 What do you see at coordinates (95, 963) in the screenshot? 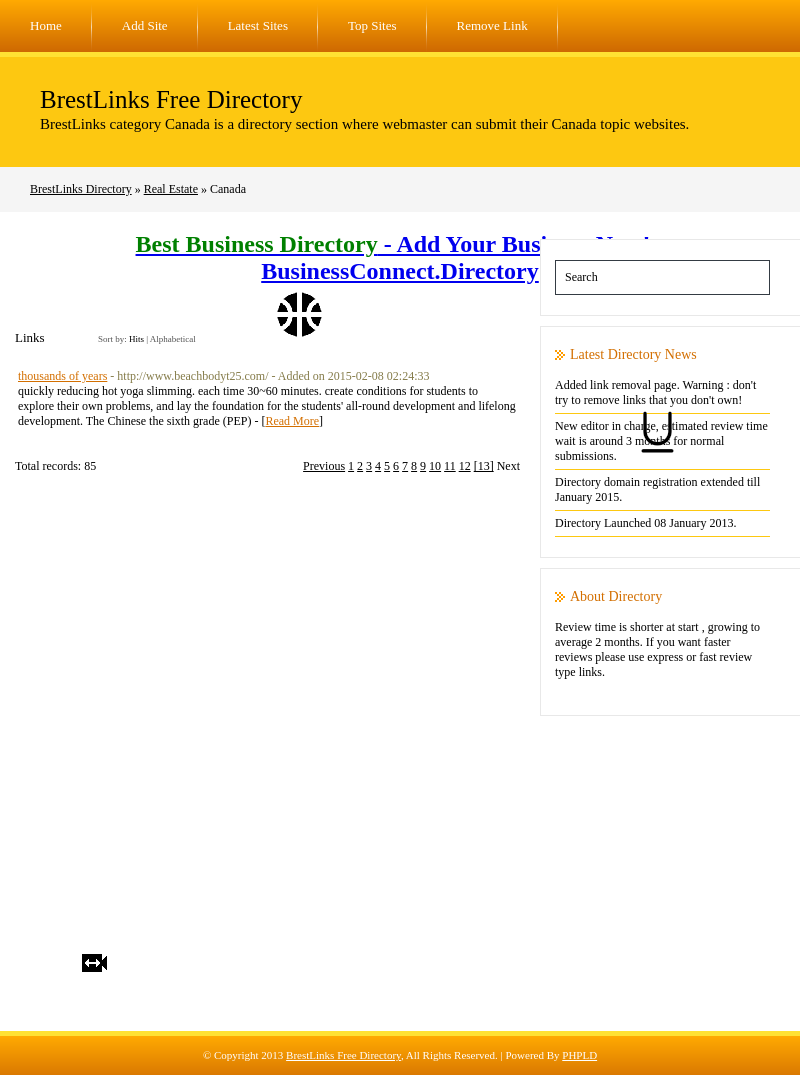
I see `switch between front and rear camera during video recording` at bounding box center [95, 963].